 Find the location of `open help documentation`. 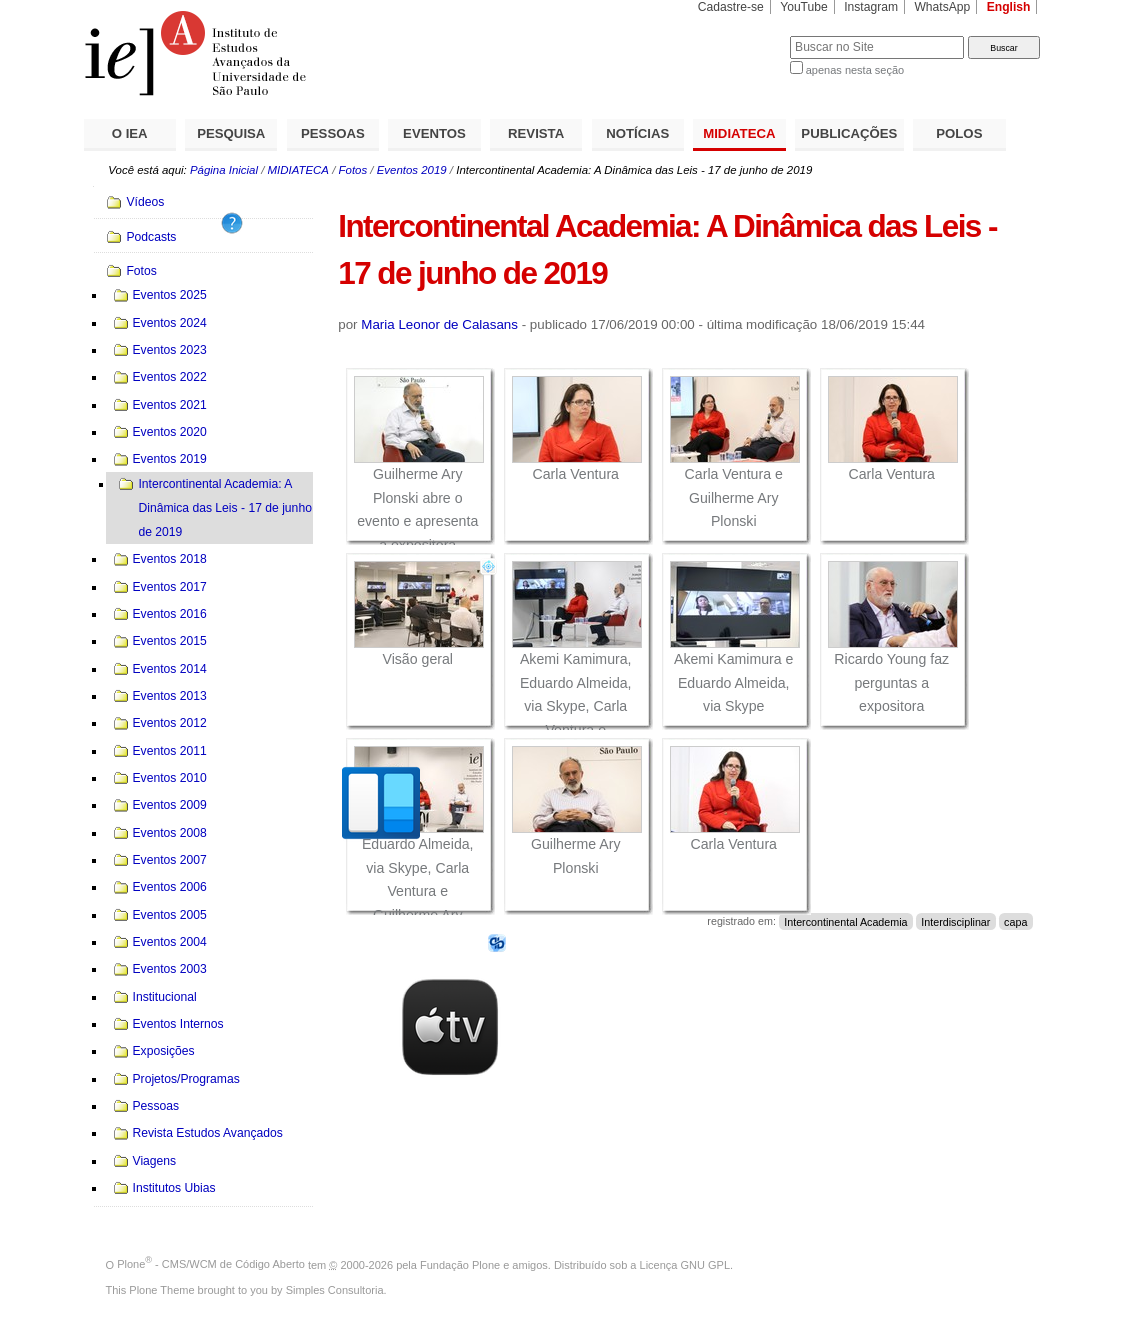

open help documentation is located at coordinates (232, 223).